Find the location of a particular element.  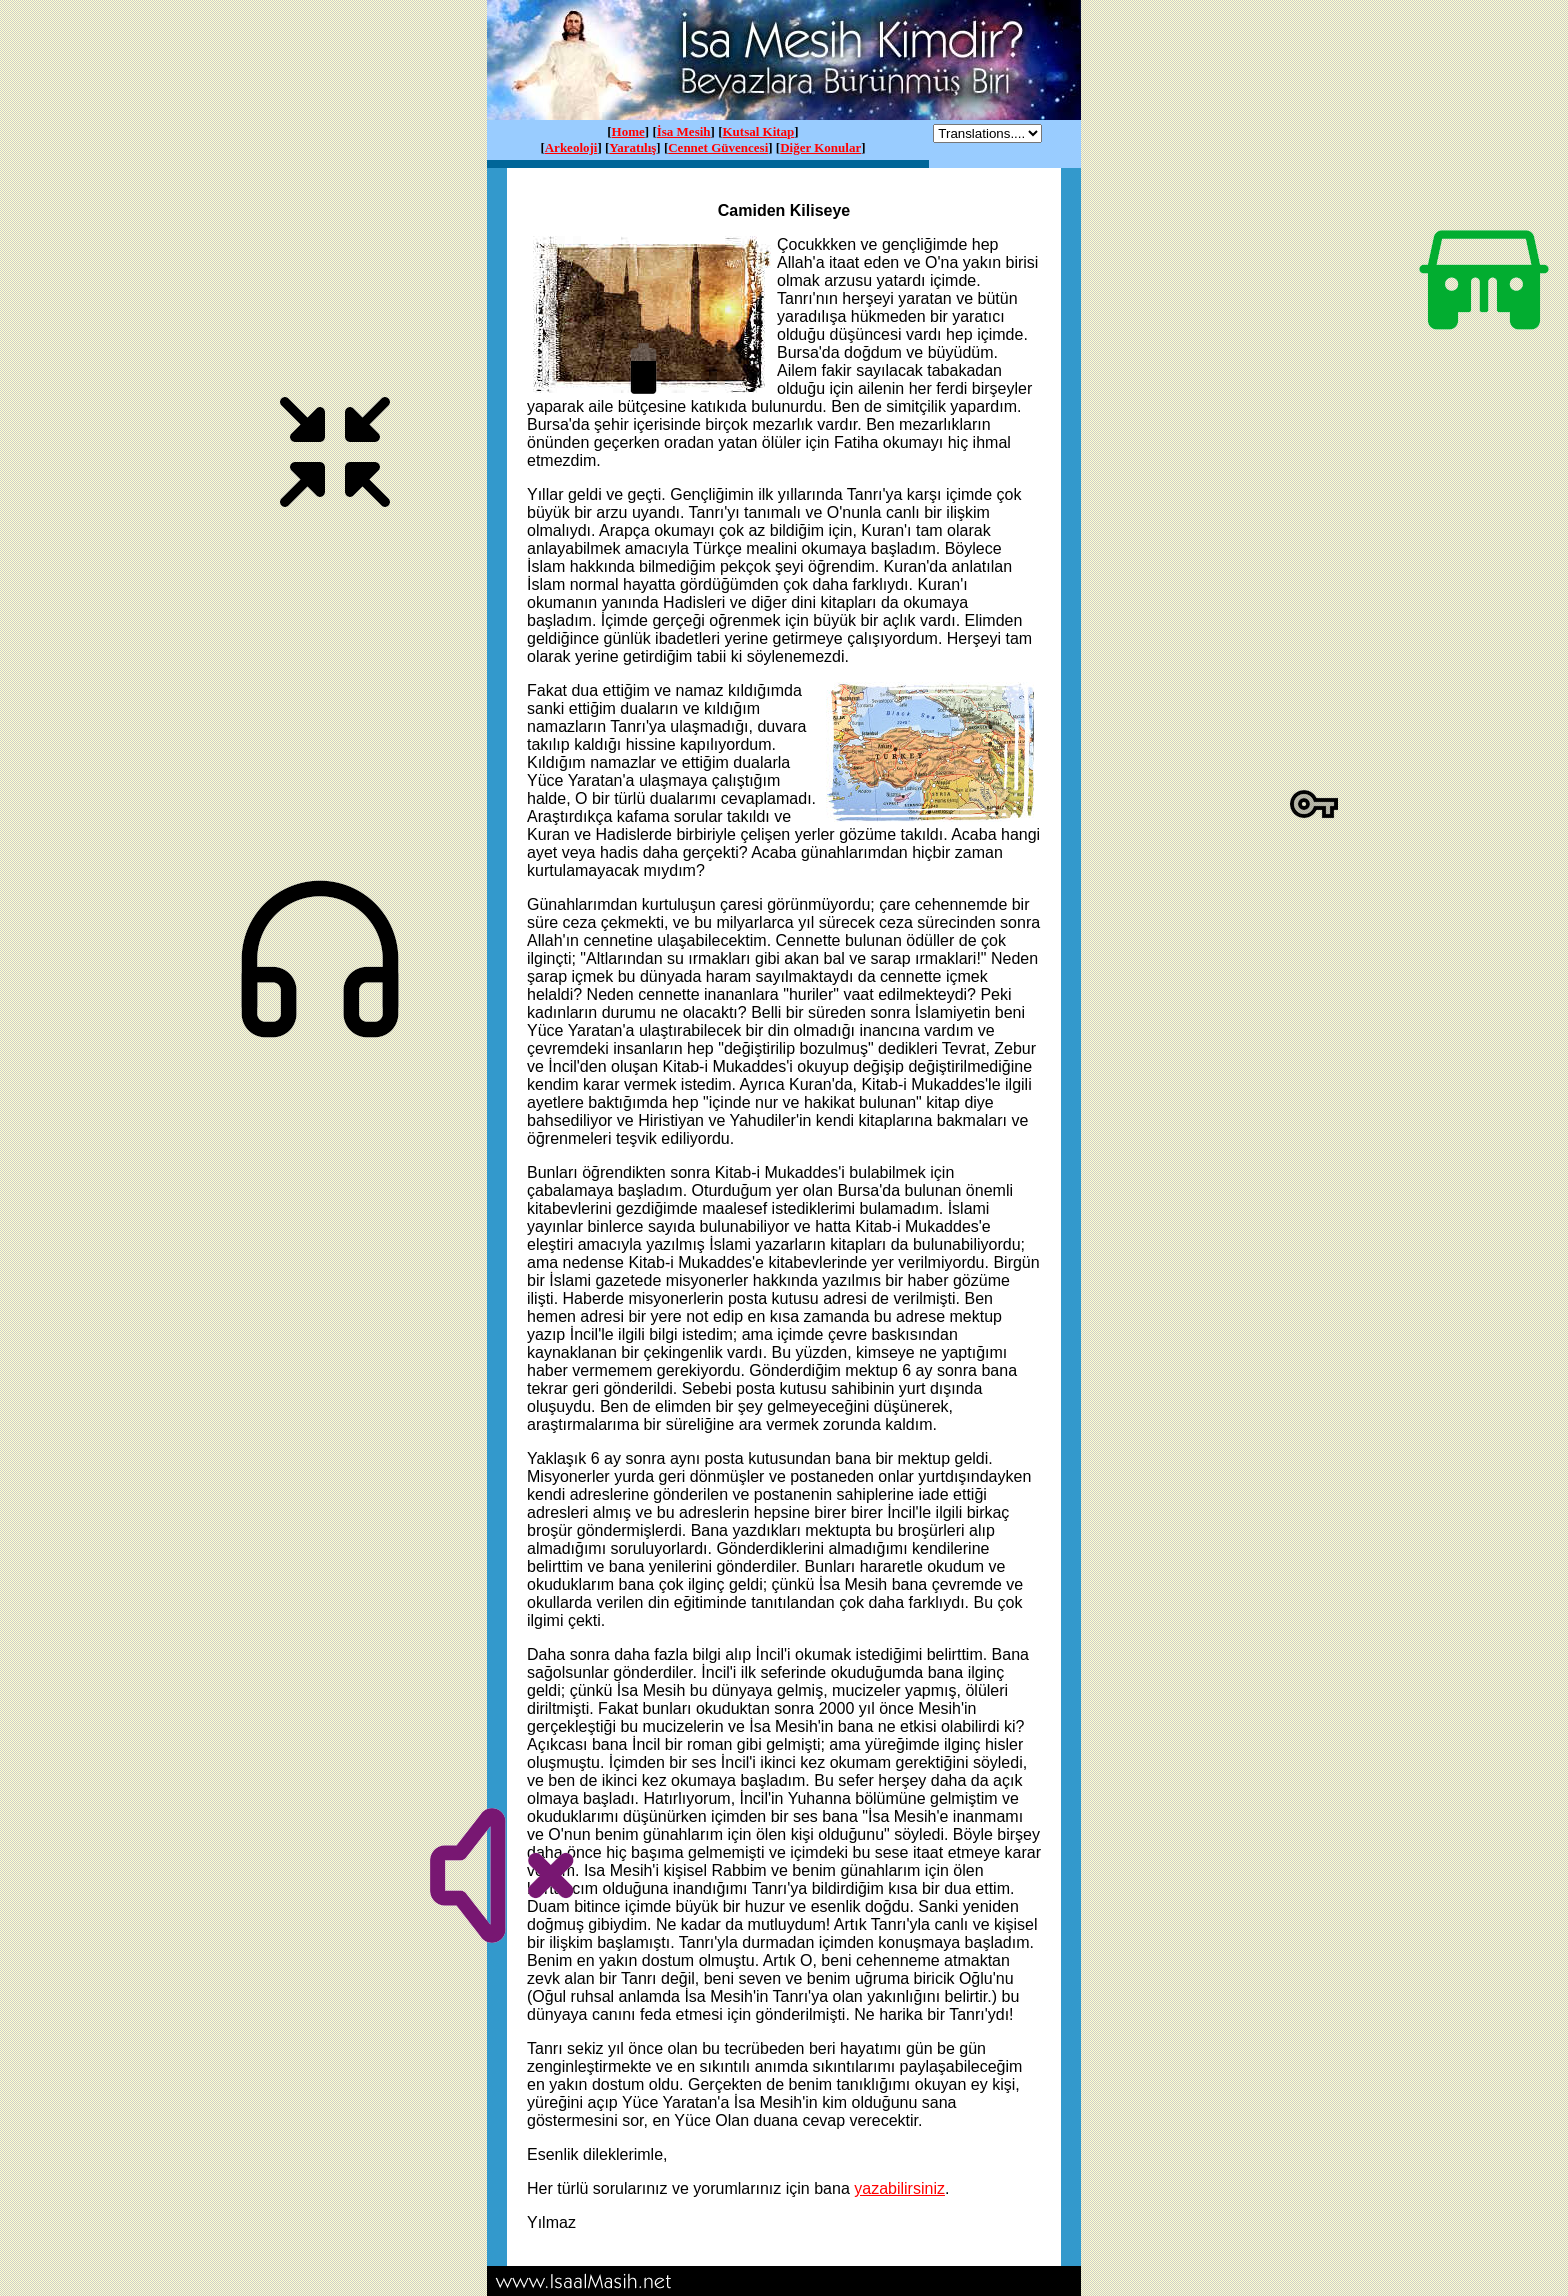

exit fullscreen mode is located at coordinates (335, 452).